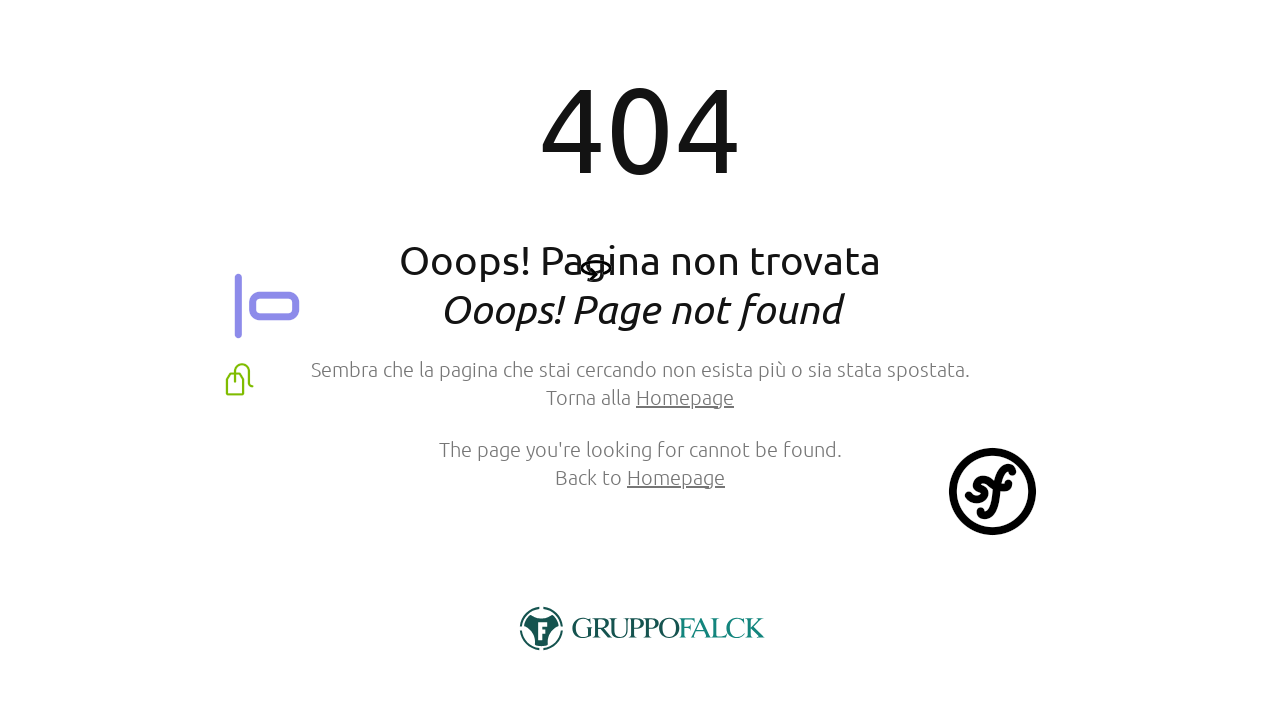 This screenshot has width=1280, height=720. What do you see at coordinates (992, 491) in the screenshot?
I see `symfony framework logo` at bounding box center [992, 491].